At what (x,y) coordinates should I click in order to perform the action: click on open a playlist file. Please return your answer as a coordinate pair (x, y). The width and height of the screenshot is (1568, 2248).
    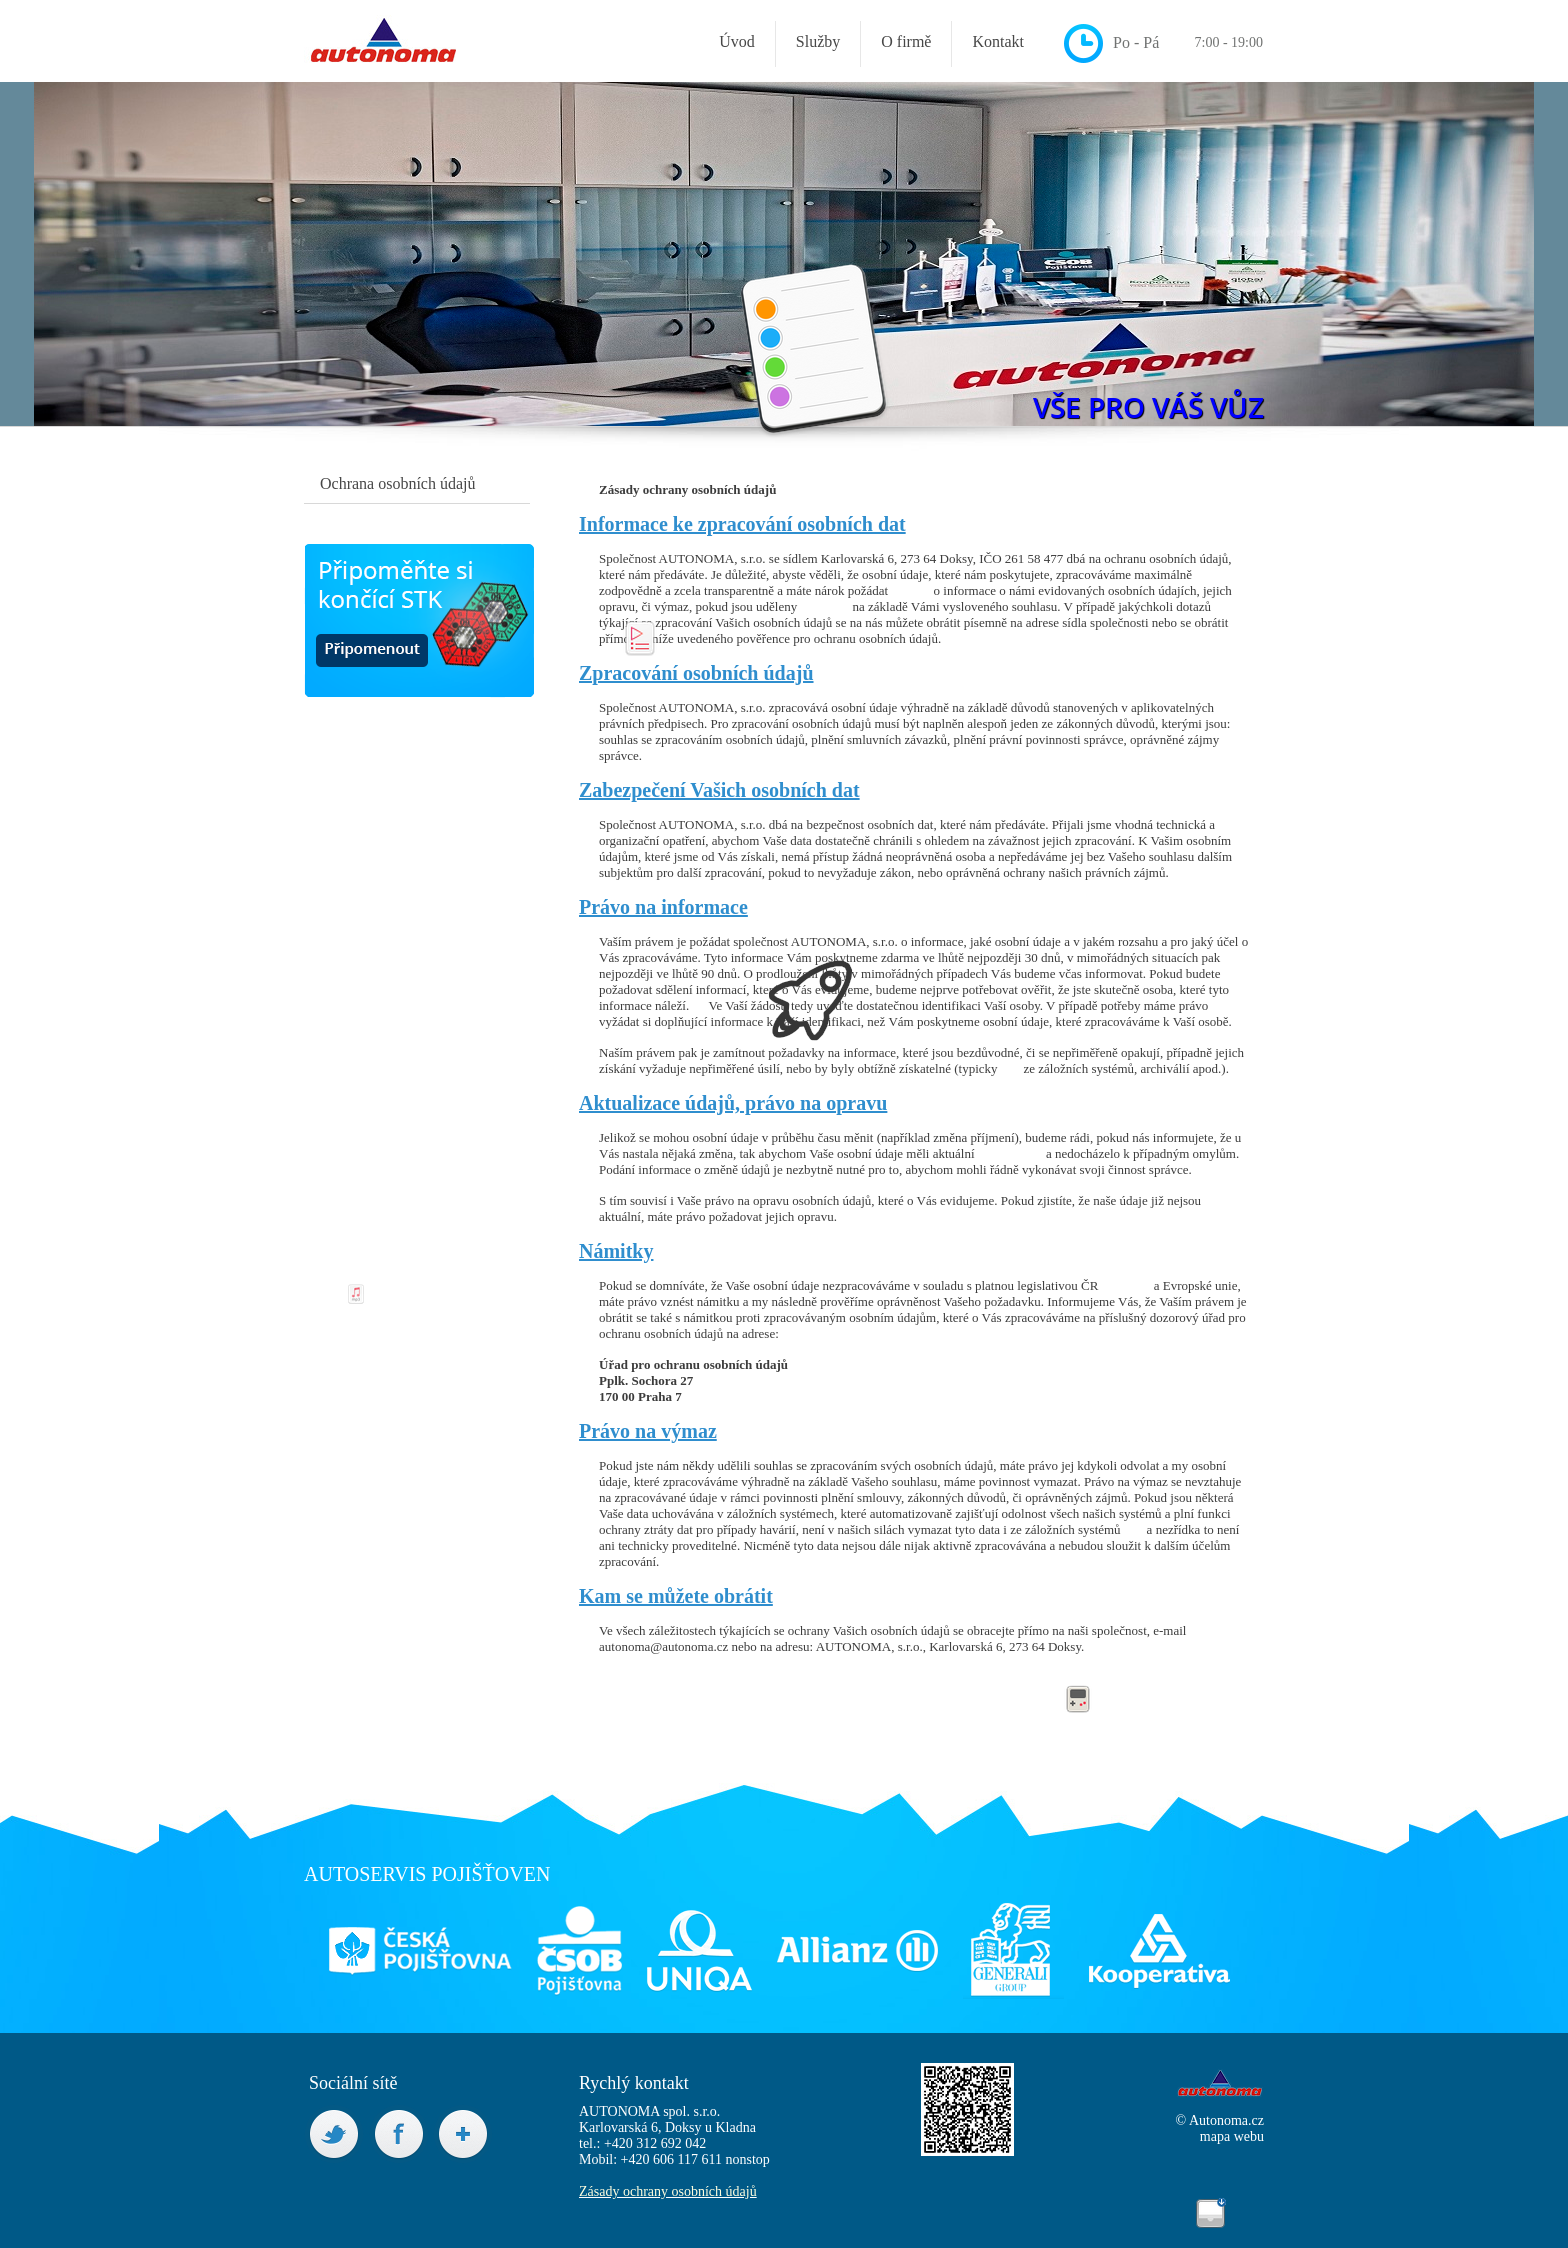
    Looking at the image, I should click on (640, 638).